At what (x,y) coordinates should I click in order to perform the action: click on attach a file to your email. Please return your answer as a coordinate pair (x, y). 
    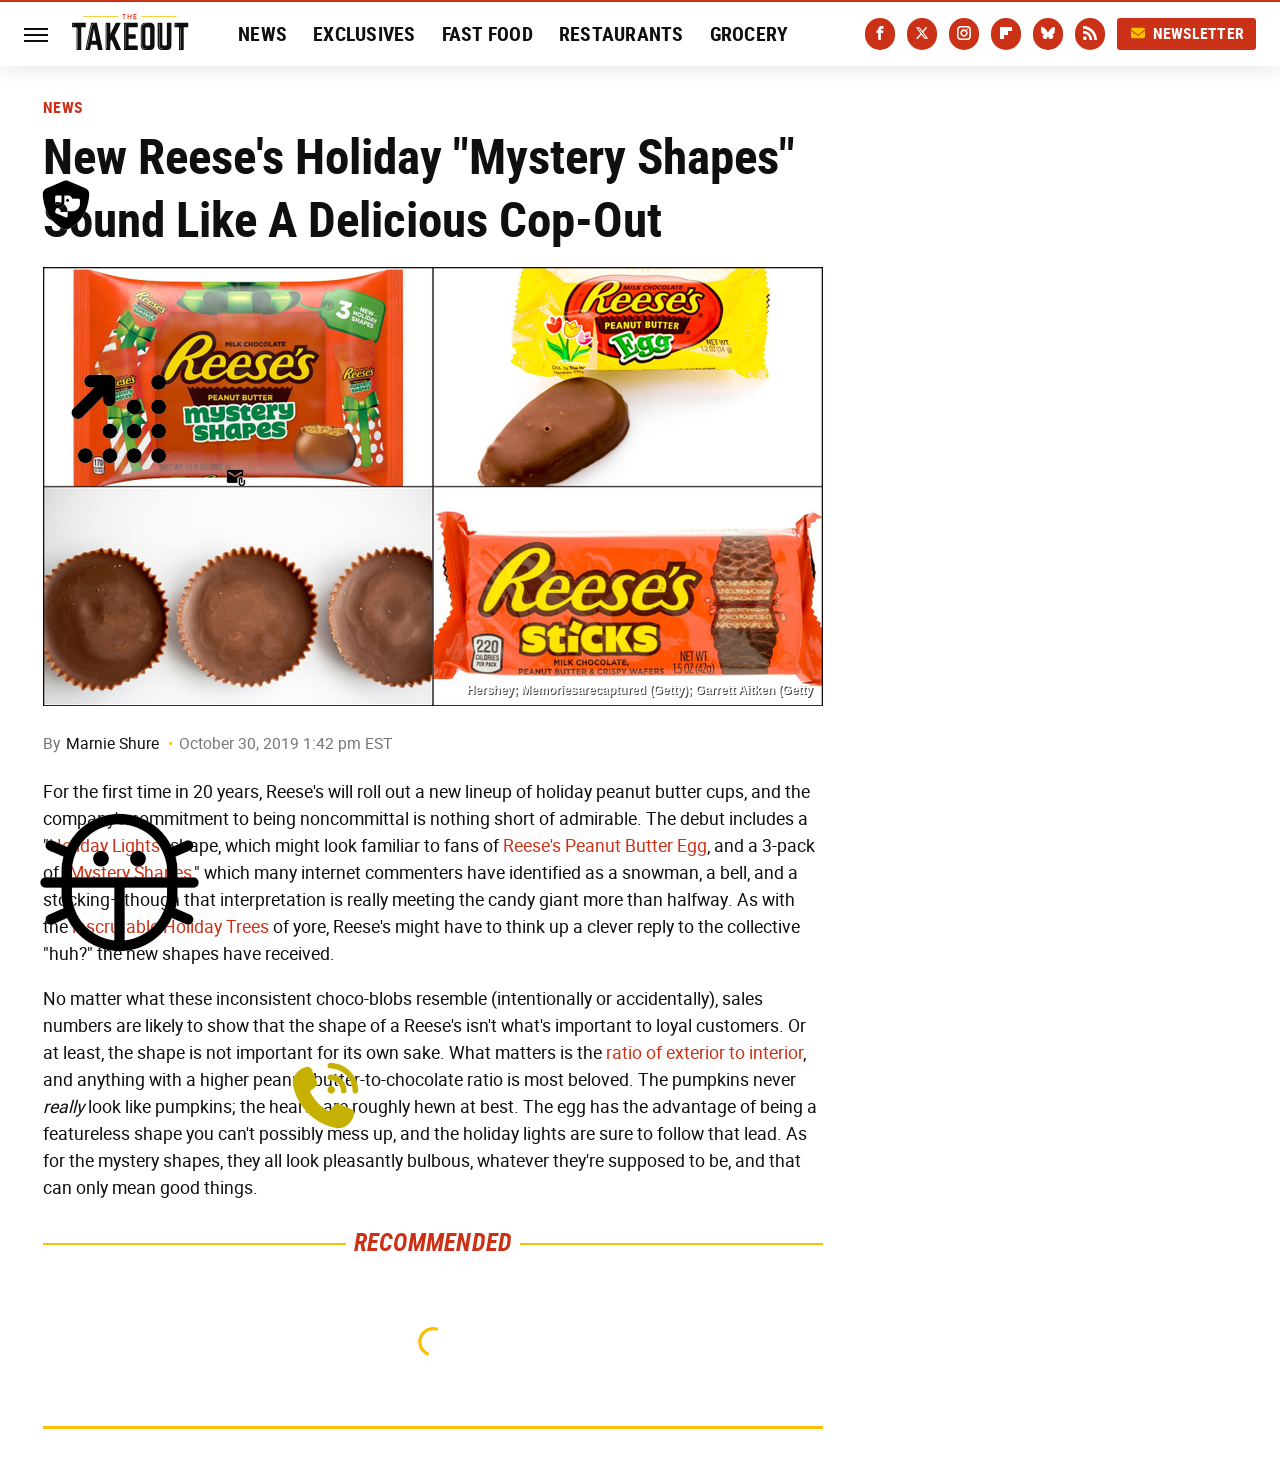
    Looking at the image, I should click on (236, 478).